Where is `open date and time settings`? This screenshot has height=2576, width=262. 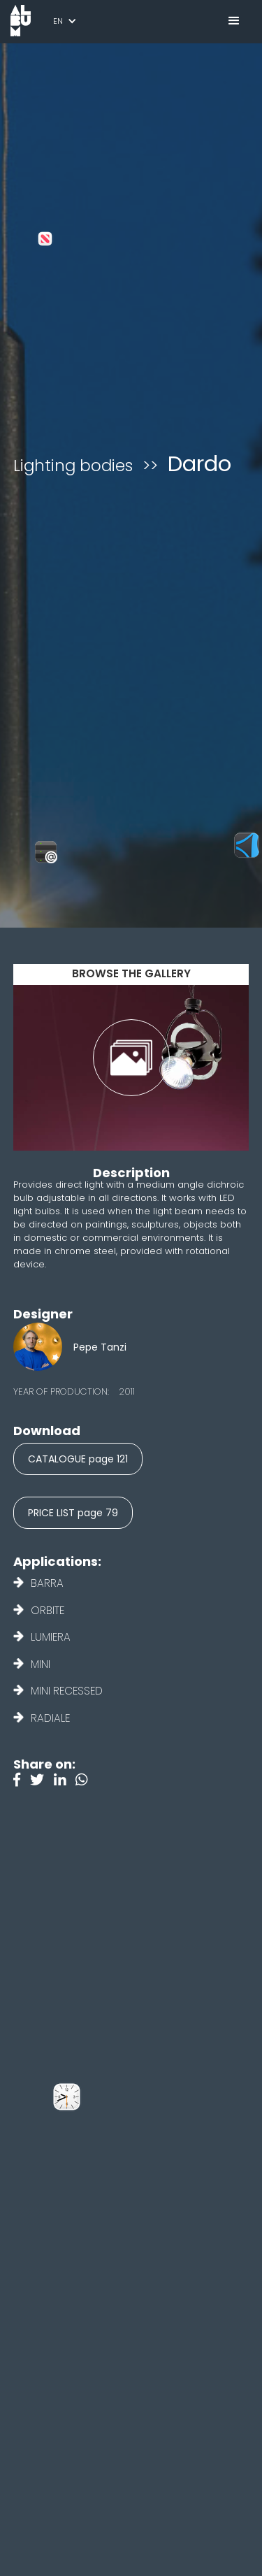
open date and time settings is located at coordinates (66, 2096).